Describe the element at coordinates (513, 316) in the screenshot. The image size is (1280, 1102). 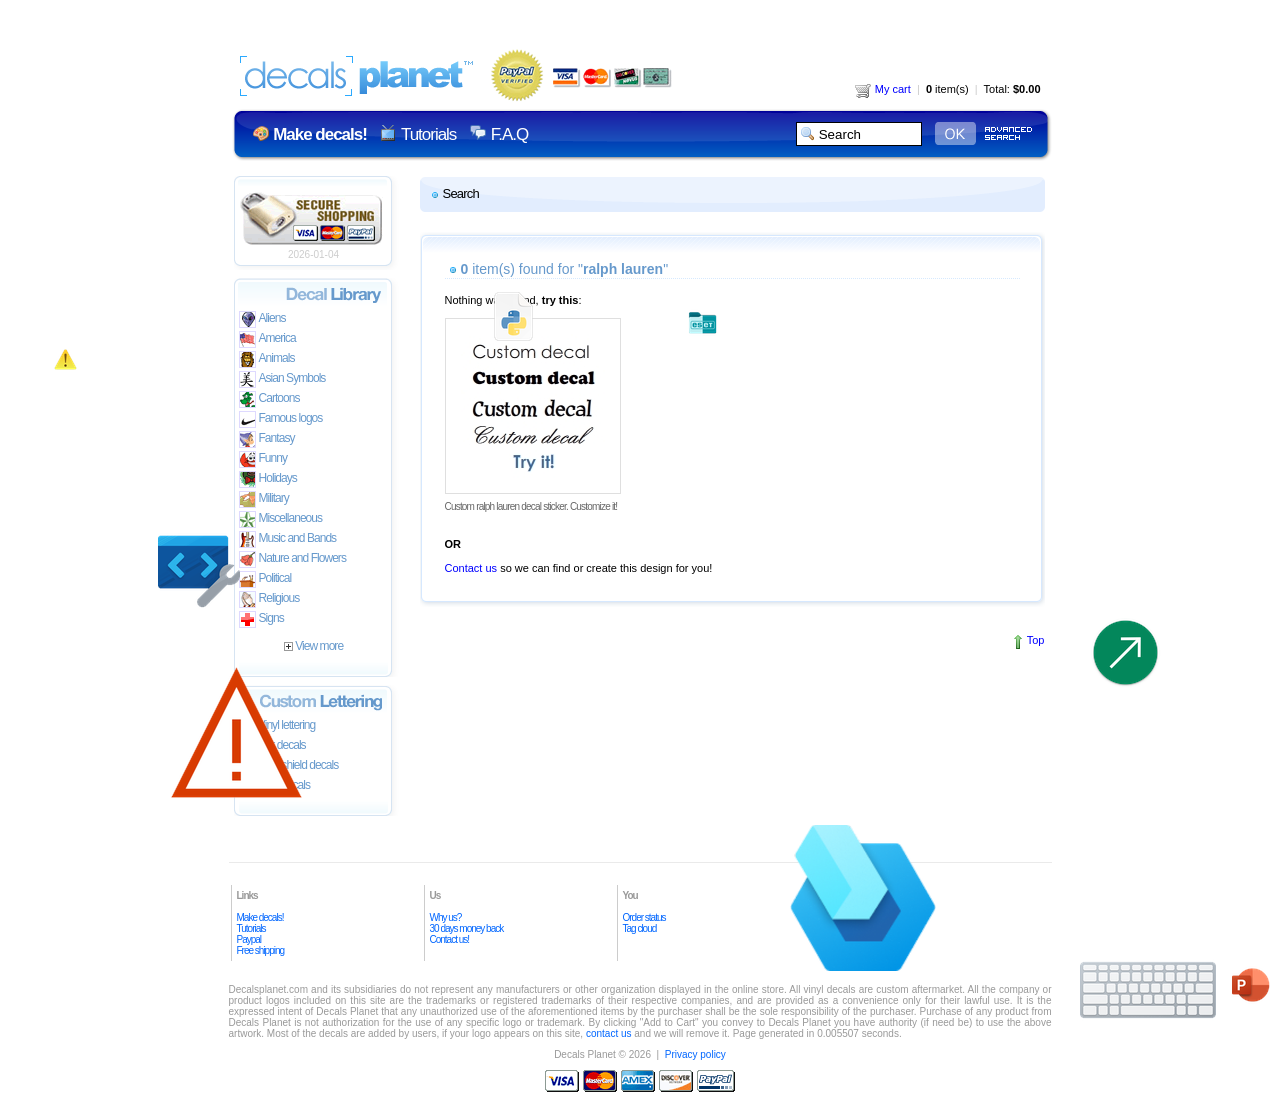
I see `a python 3 source code file` at that location.